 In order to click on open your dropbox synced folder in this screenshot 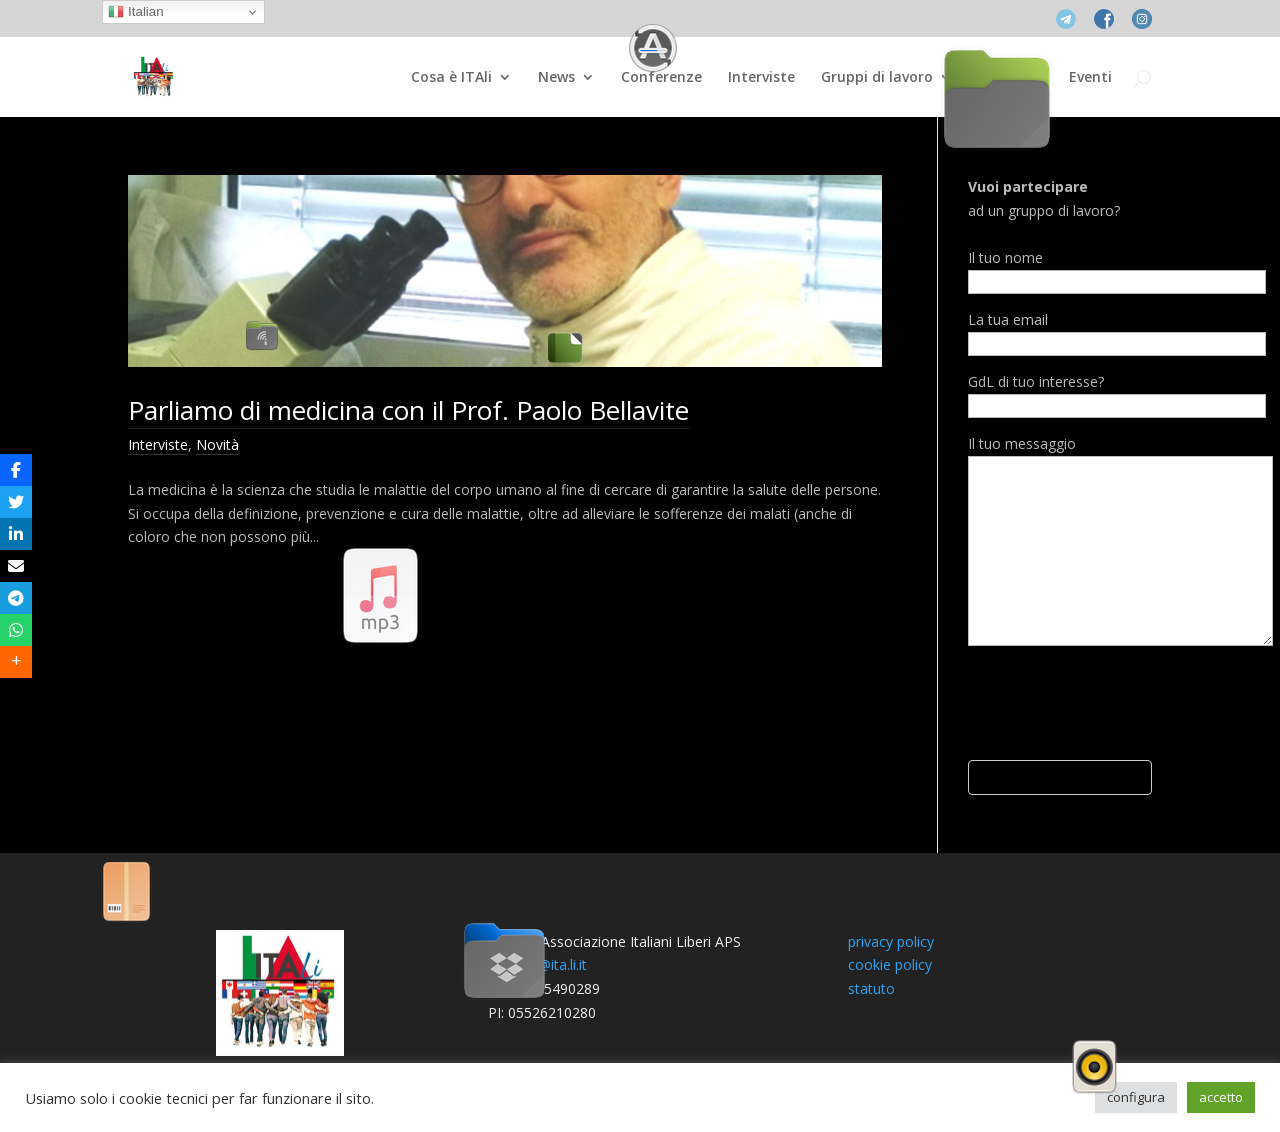, I will do `click(504, 960)`.